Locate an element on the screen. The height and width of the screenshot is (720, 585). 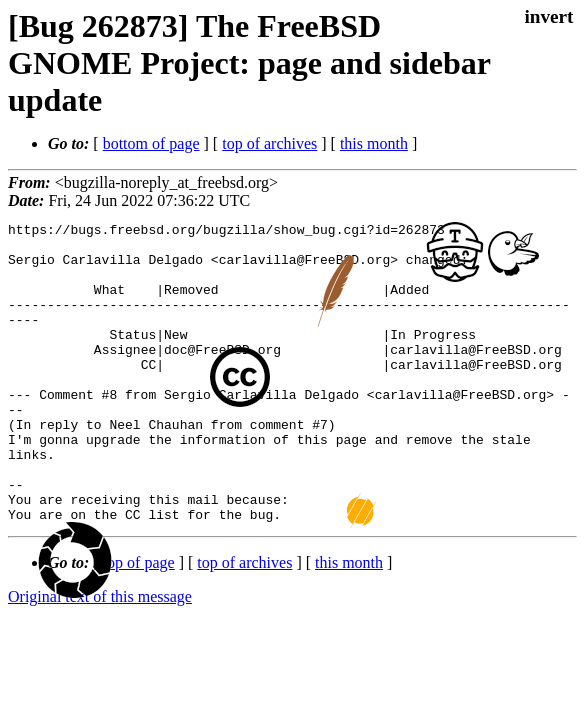
EventStore database logo is located at coordinates (75, 560).